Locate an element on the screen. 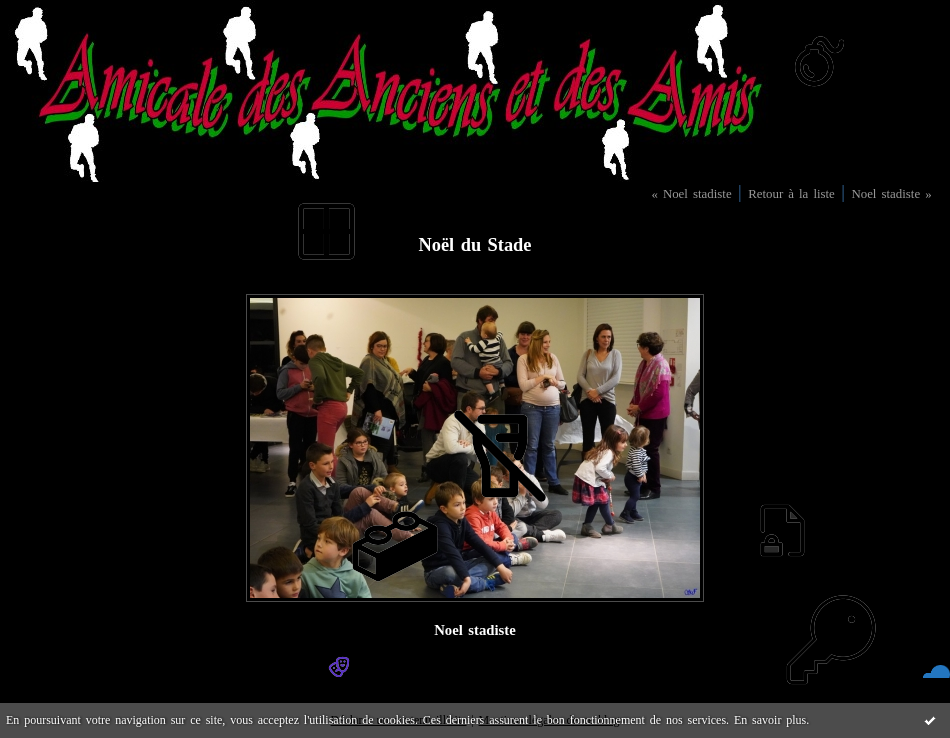  view items in grid layout is located at coordinates (326, 231).